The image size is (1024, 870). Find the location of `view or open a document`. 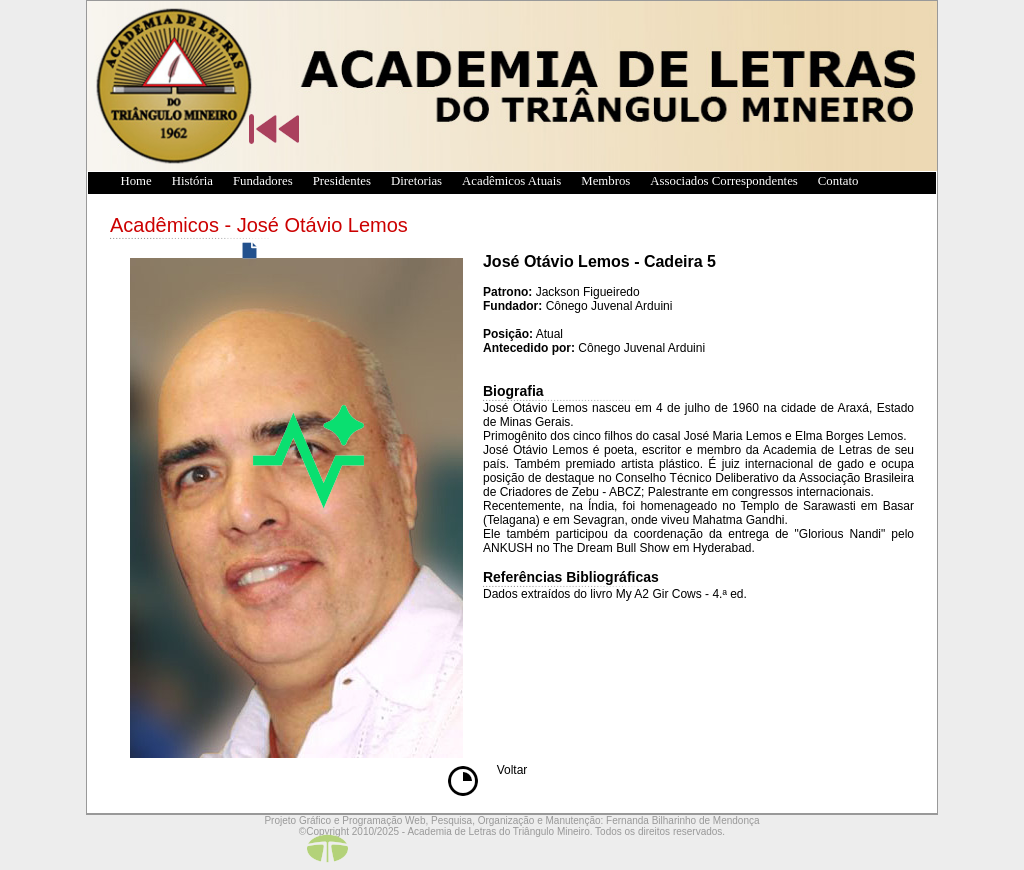

view or open a document is located at coordinates (249, 250).